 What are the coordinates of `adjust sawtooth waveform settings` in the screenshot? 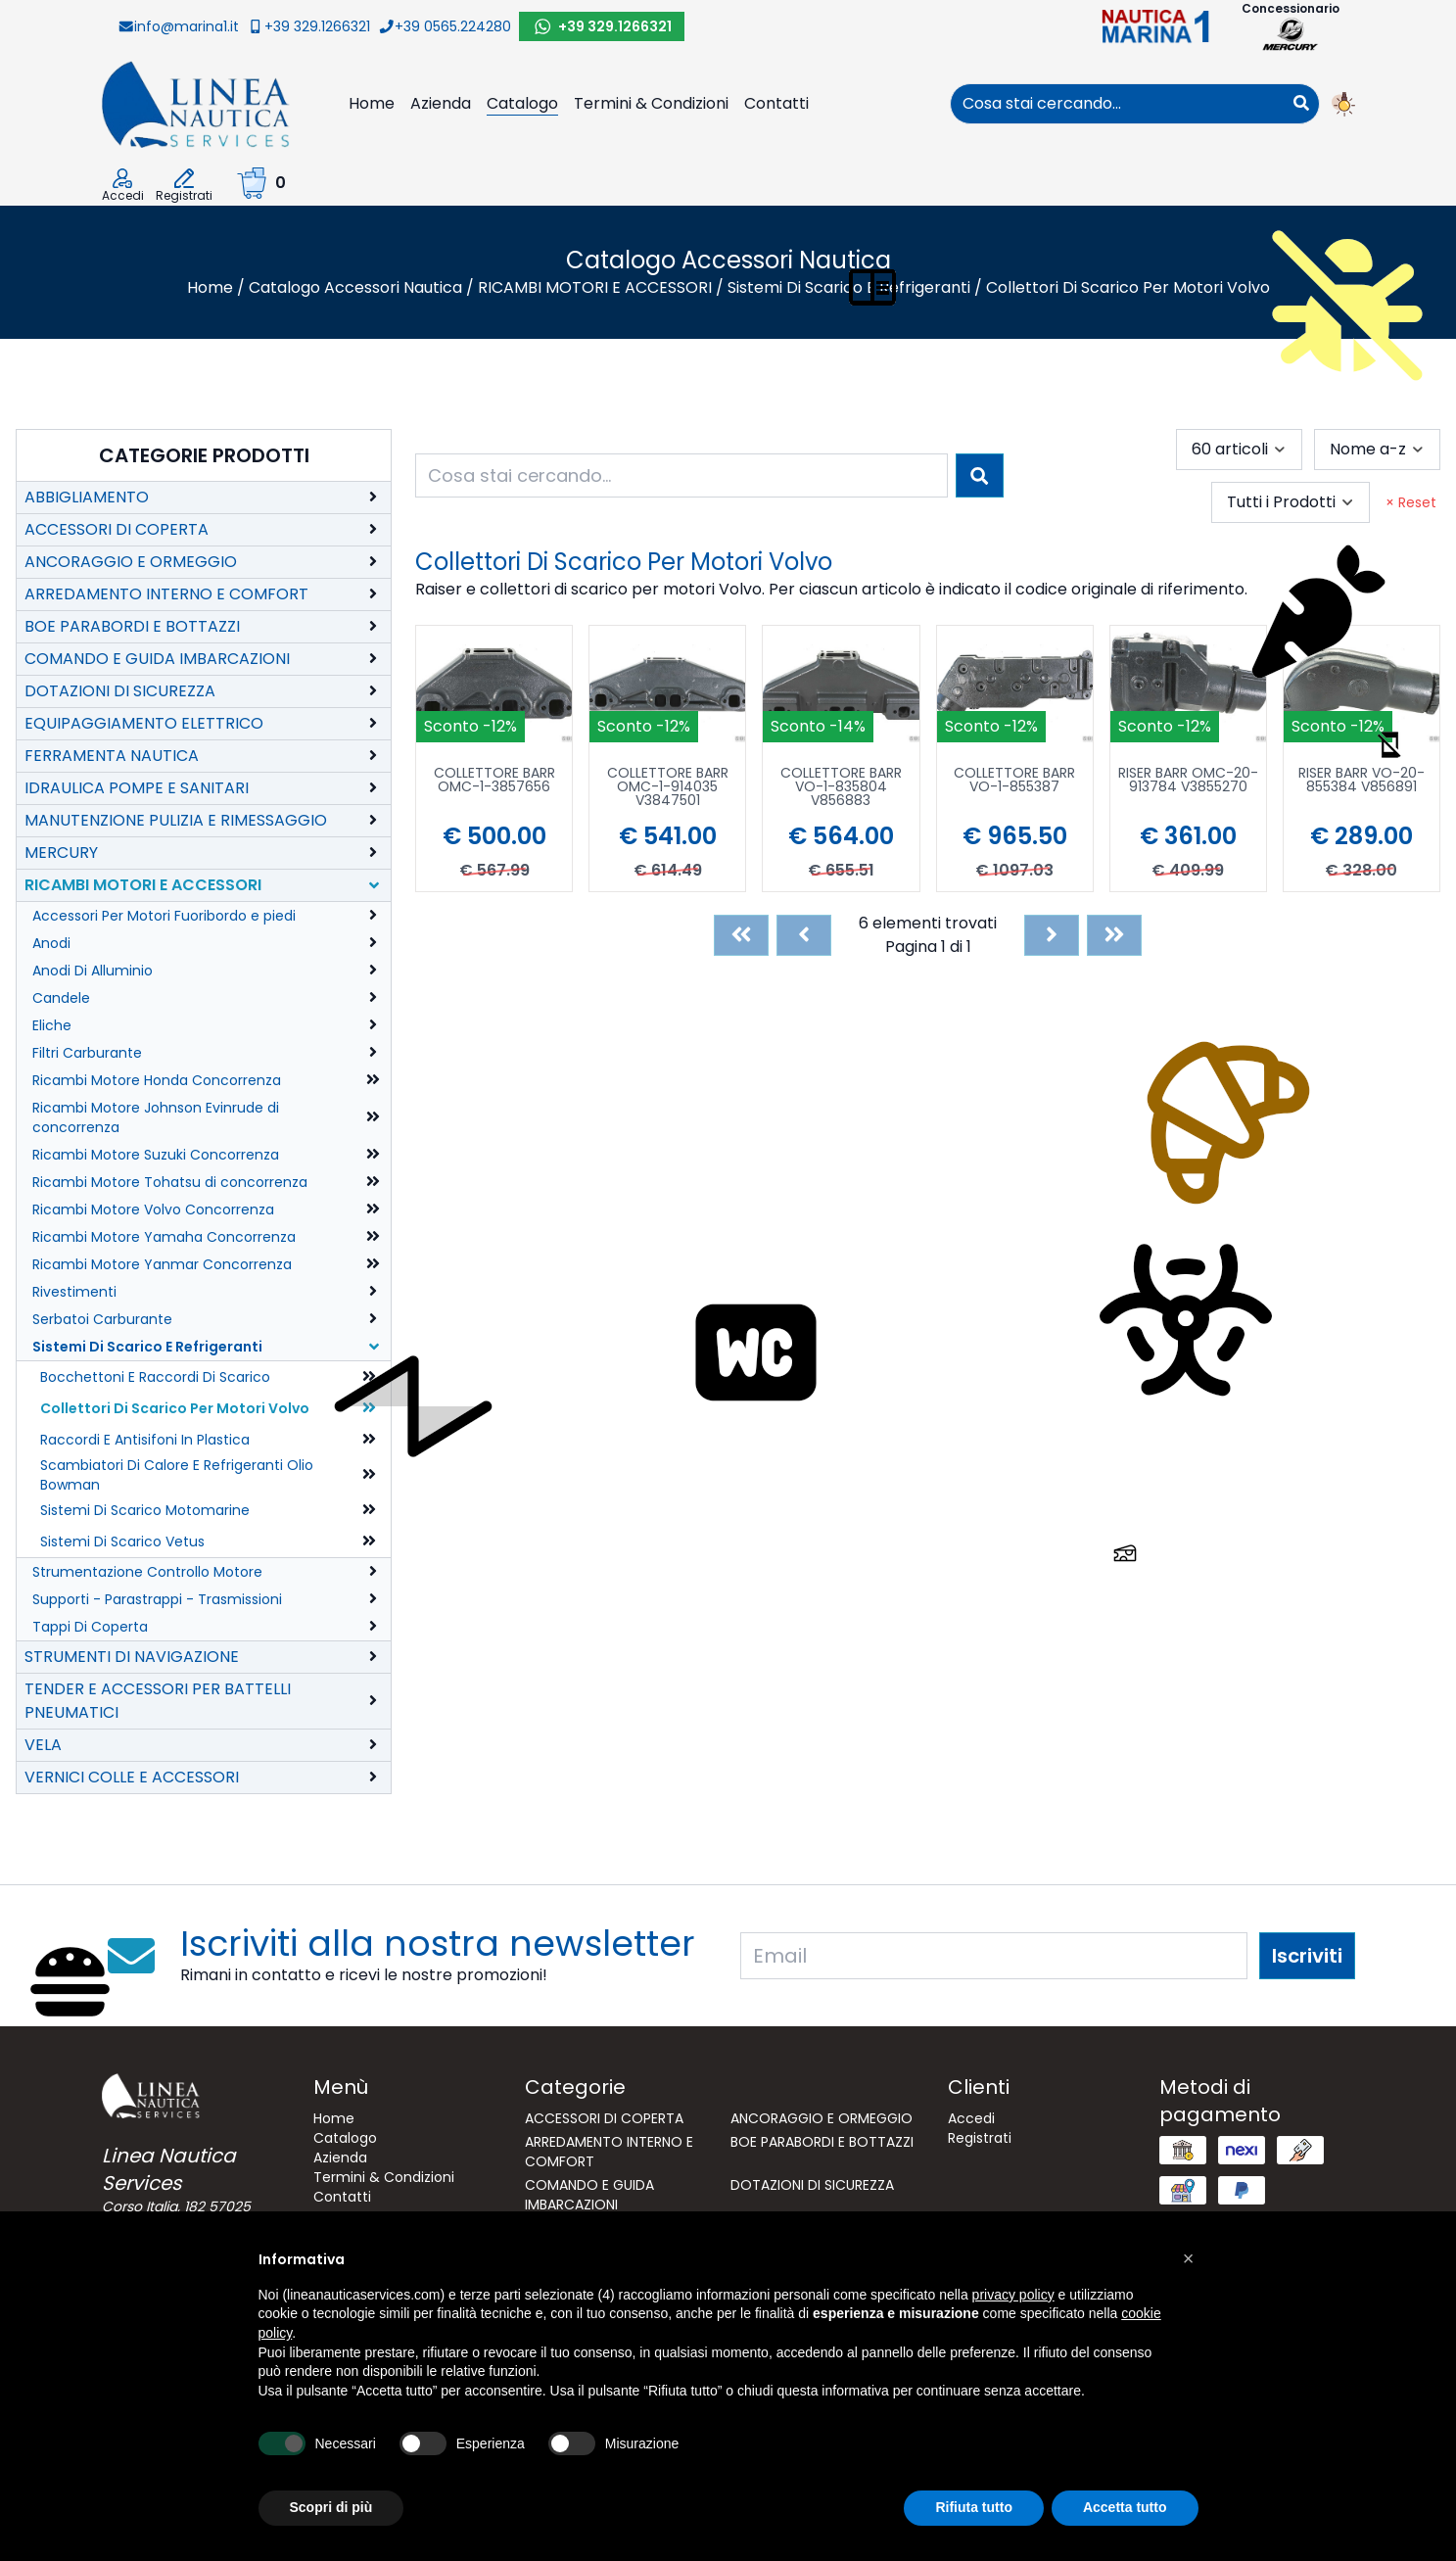 It's located at (413, 1406).